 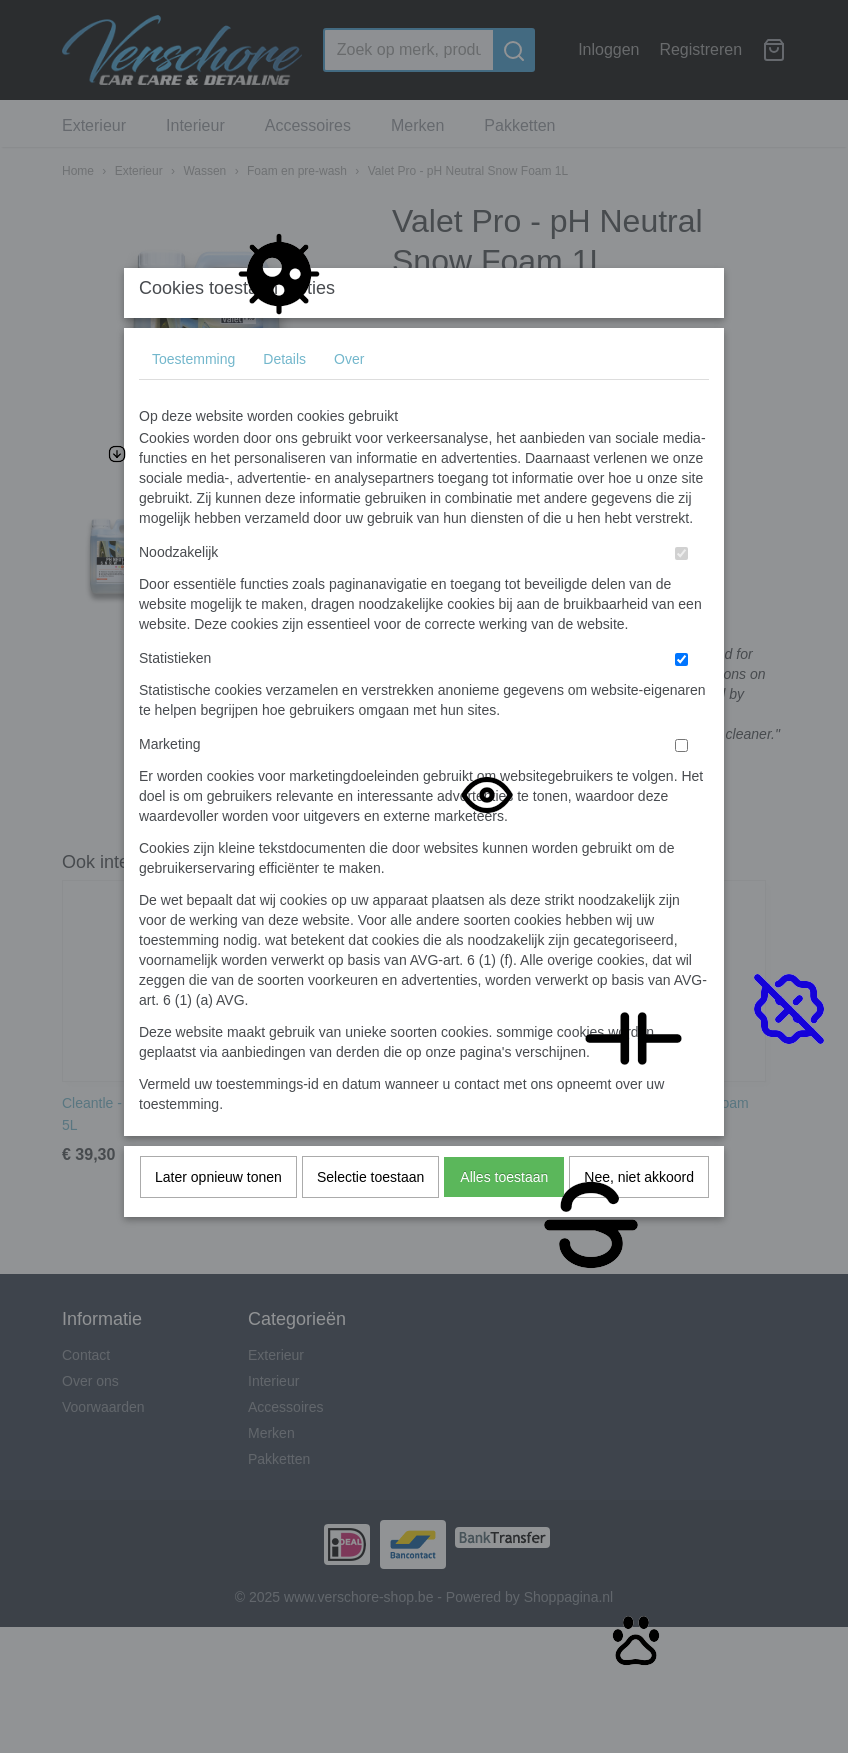 What do you see at coordinates (487, 795) in the screenshot?
I see `view or preview content` at bounding box center [487, 795].